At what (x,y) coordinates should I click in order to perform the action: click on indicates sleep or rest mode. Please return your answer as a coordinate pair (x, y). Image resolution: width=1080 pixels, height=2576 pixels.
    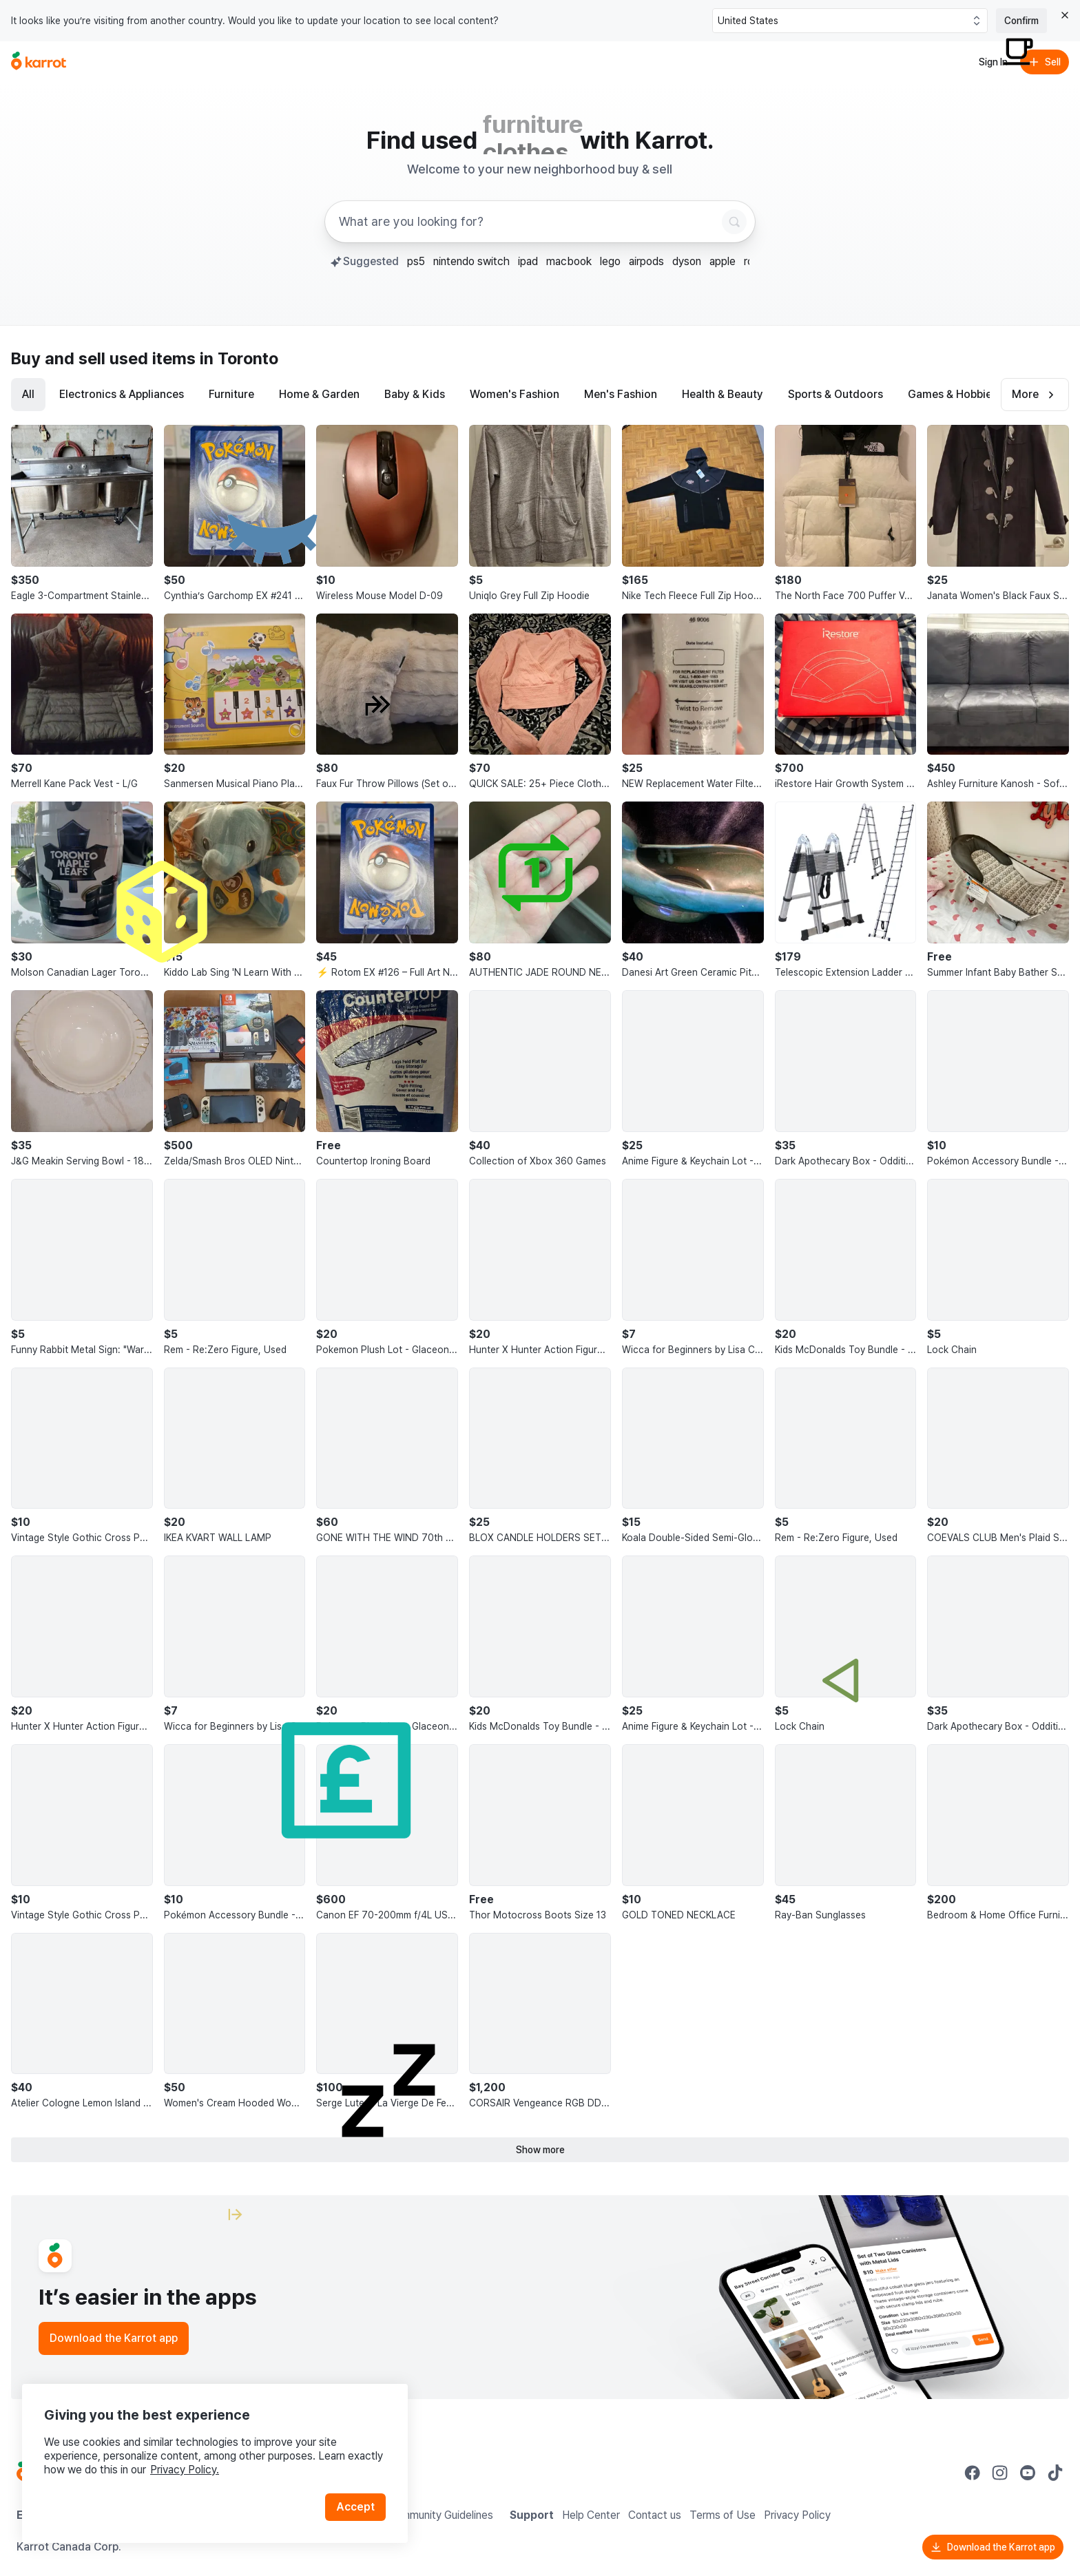
    Looking at the image, I should click on (388, 2091).